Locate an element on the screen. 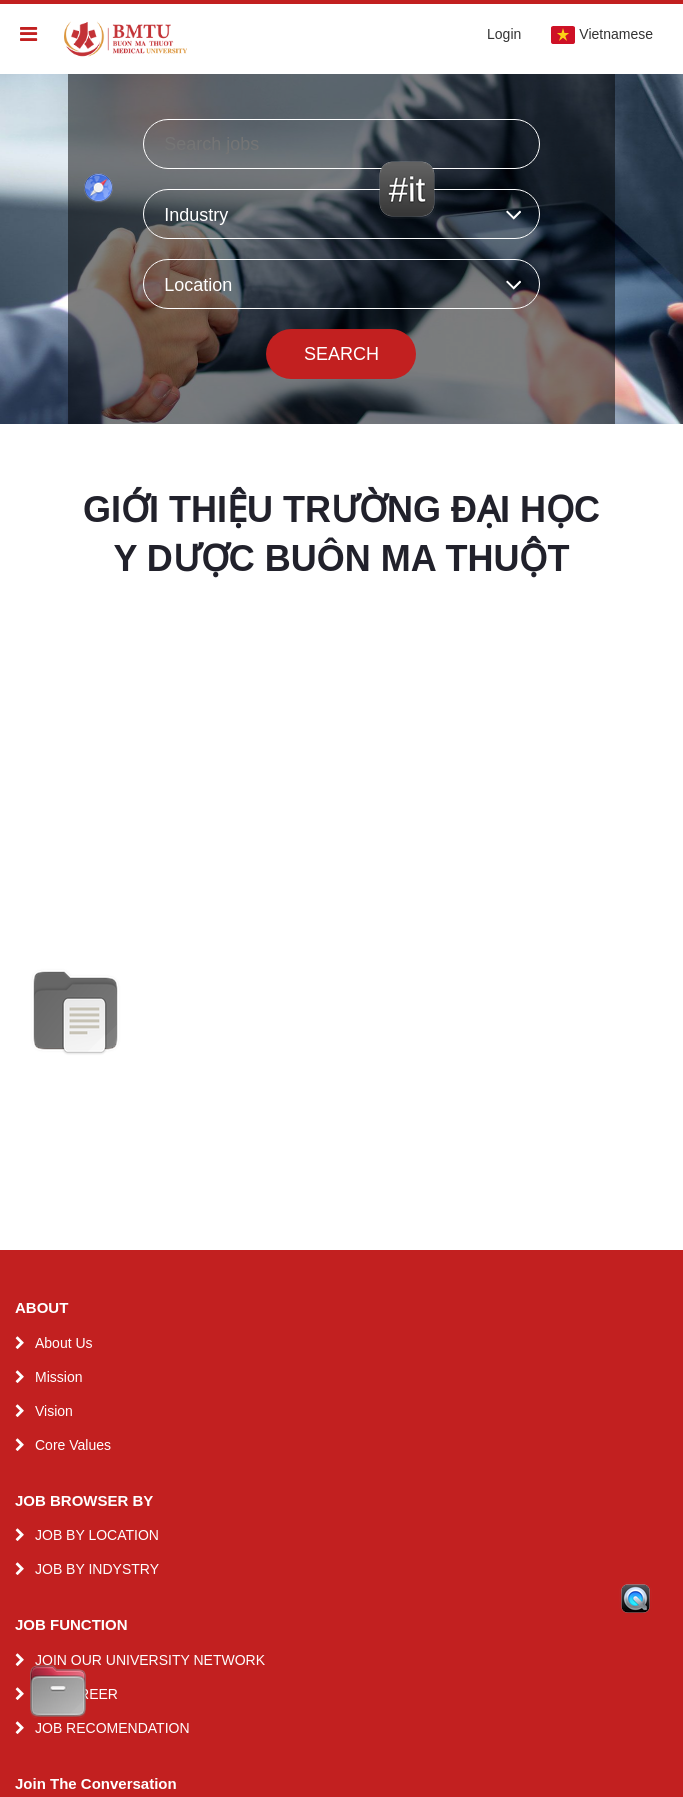 The height and width of the screenshot is (1797, 683). open hashit, a file hashing utility app is located at coordinates (407, 189).